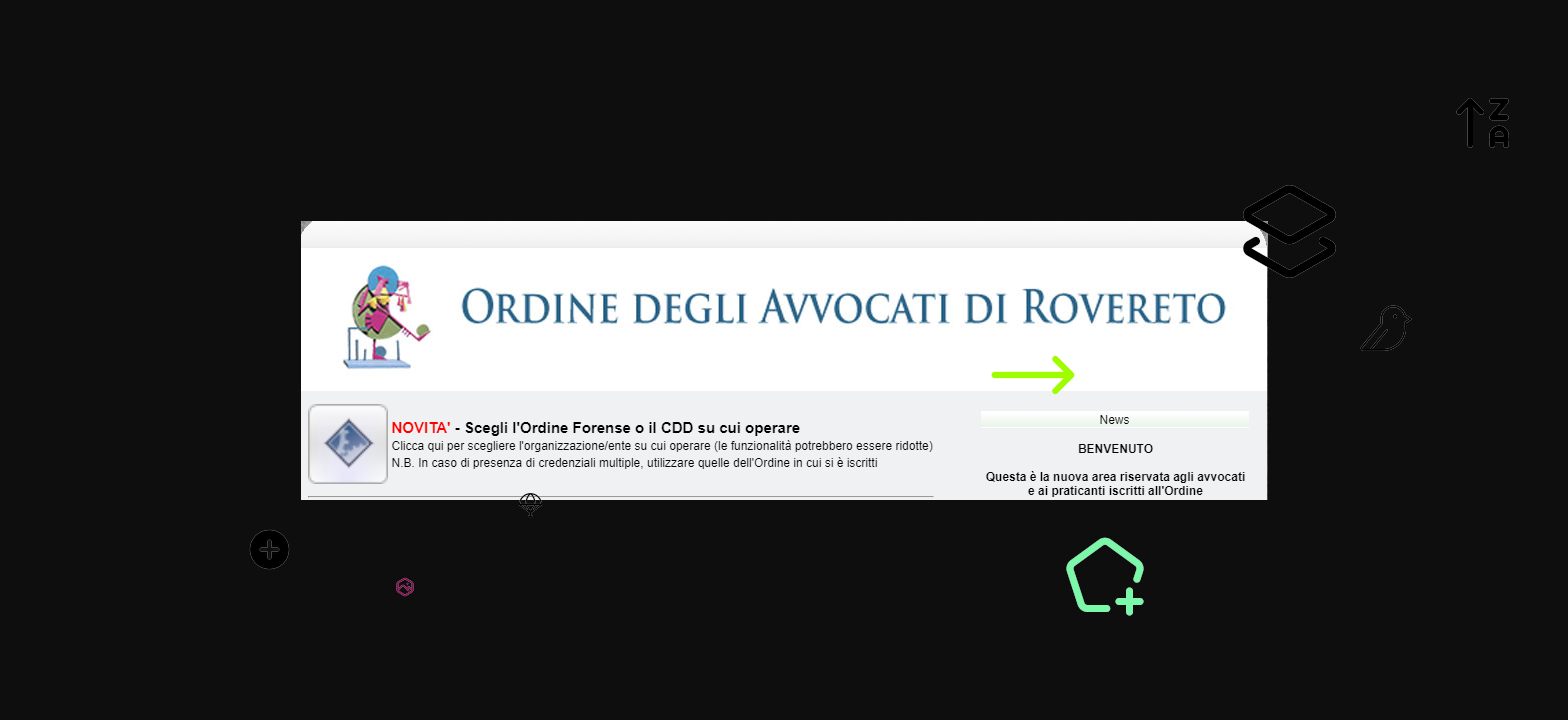 This screenshot has width=1568, height=720. What do you see at coordinates (405, 587) in the screenshot?
I see `view photos in hexagonal frame` at bounding box center [405, 587].